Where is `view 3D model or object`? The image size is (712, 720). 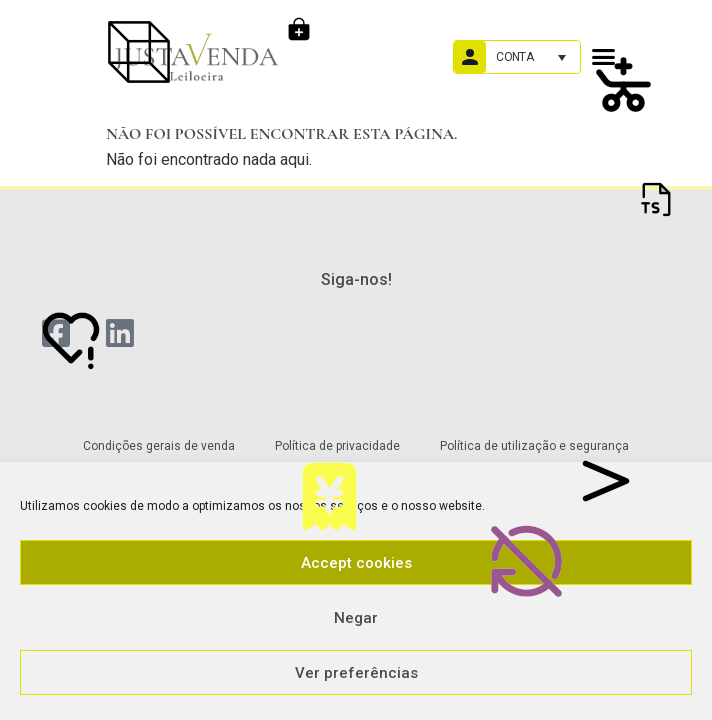
view 3D model or object is located at coordinates (139, 52).